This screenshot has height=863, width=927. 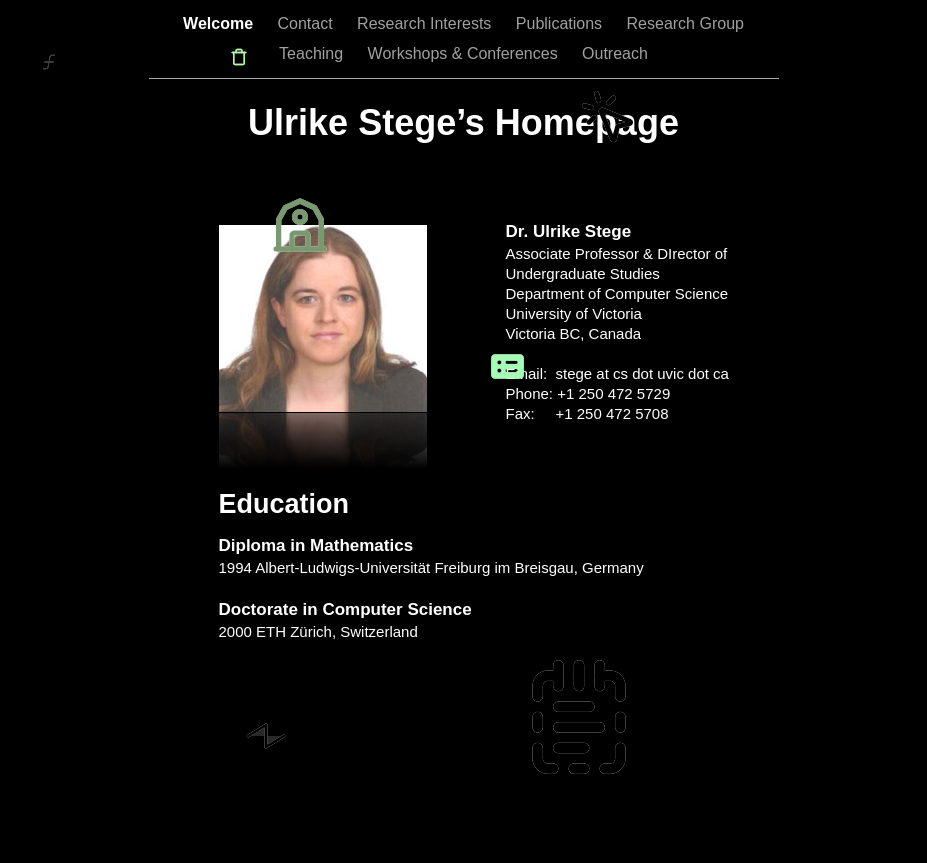 What do you see at coordinates (579, 717) in the screenshot?
I see `draft or unsaved document` at bounding box center [579, 717].